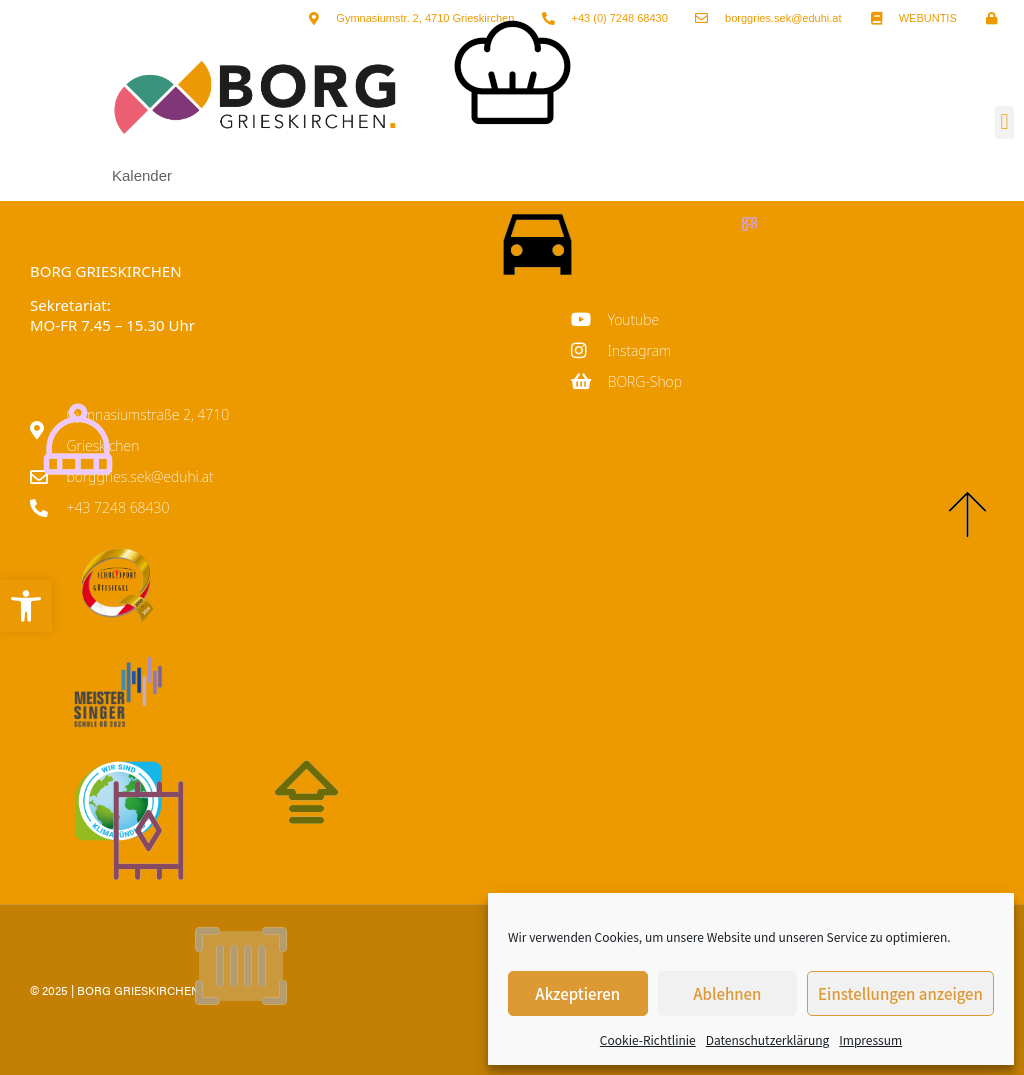  Describe the element at coordinates (537, 244) in the screenshot. I see `view estimated time of arrival for your drive` at that location.